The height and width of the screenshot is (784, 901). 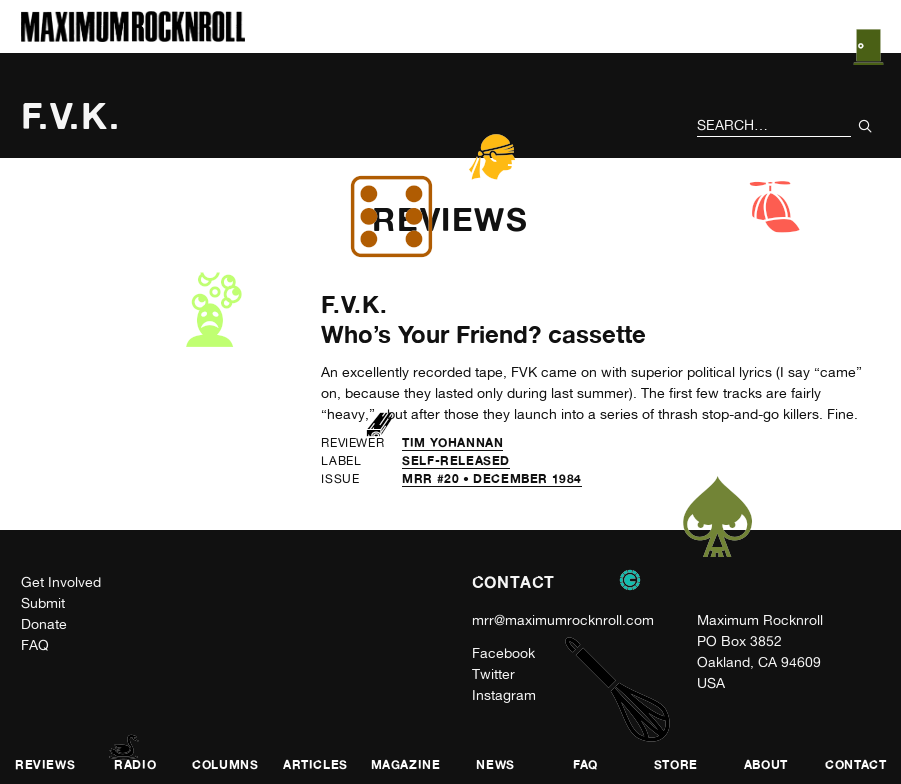 I want to click on loading or processing indicator, so click(x=630, y=580).